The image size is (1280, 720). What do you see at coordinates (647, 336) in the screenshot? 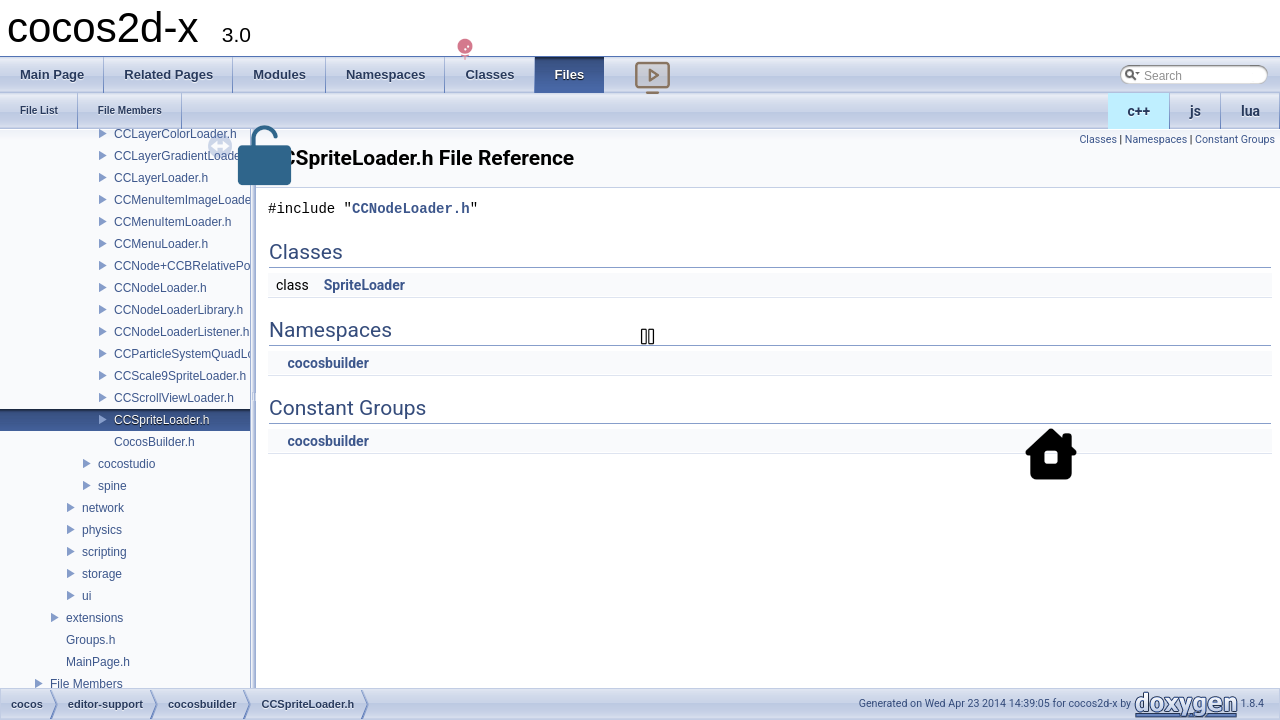
I see `switch to column view layout` at bounding box center [647, 336].